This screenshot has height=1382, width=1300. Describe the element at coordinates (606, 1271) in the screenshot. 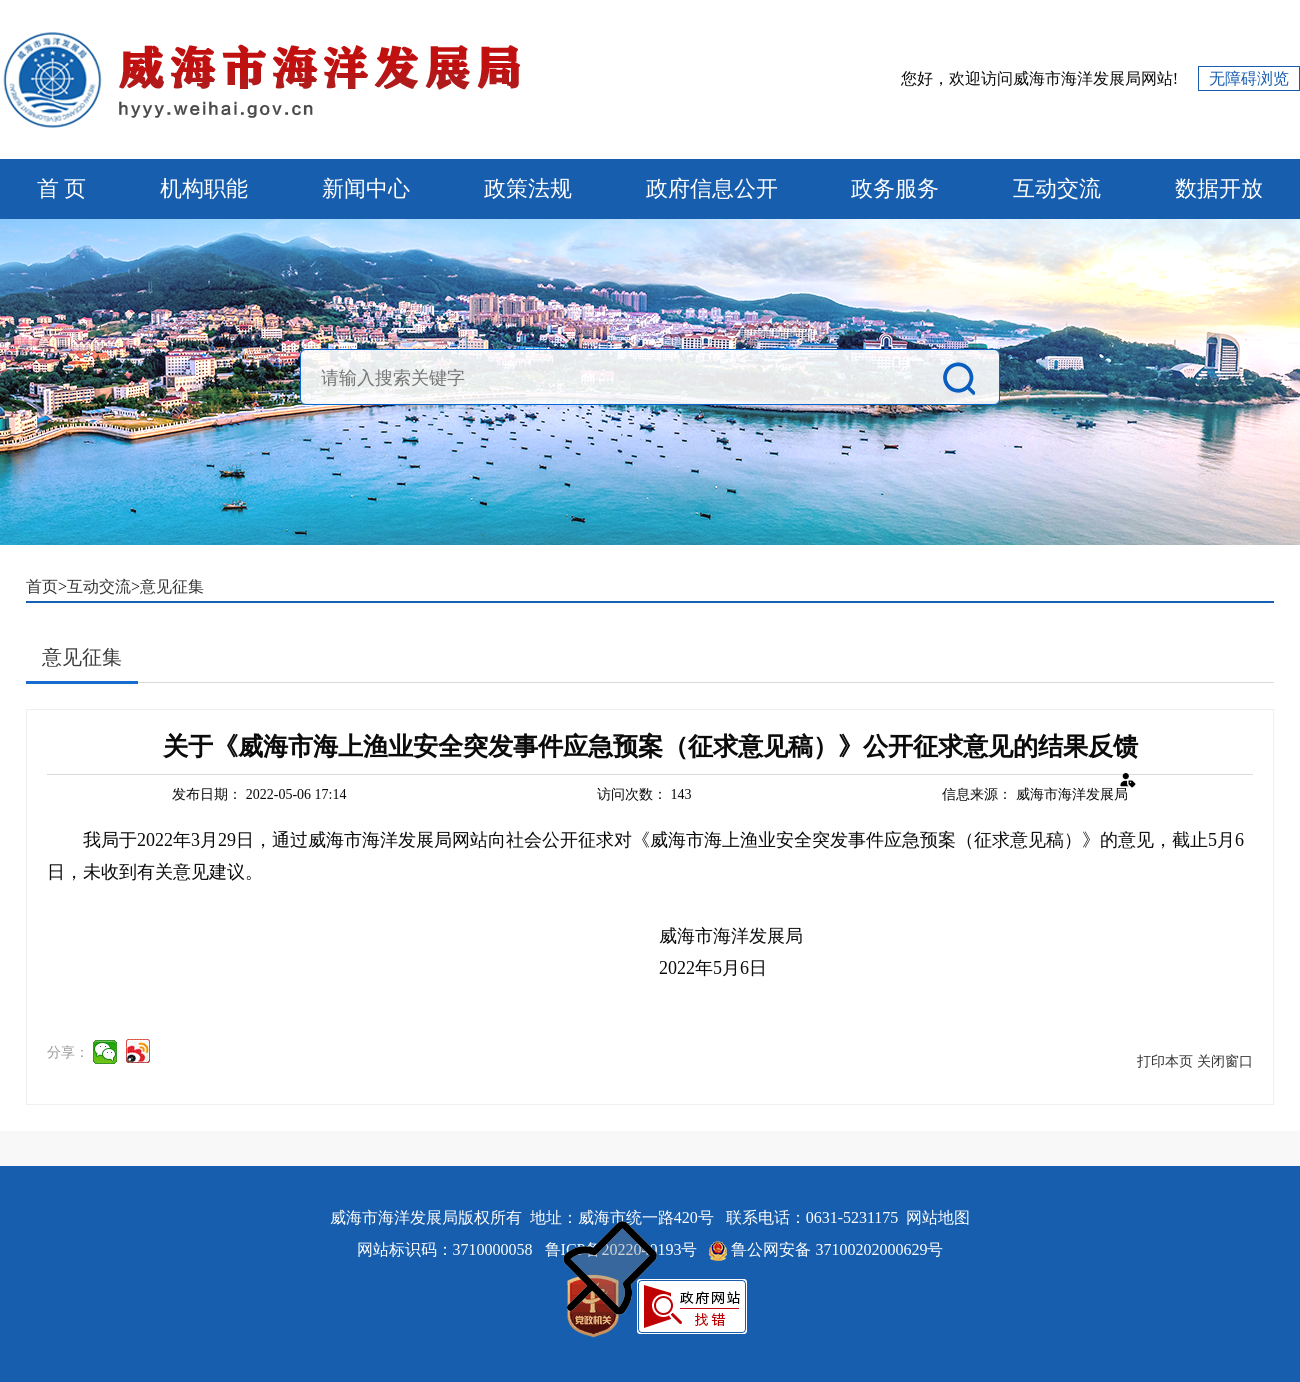

I see `pin an item to keep it visible` at that location.